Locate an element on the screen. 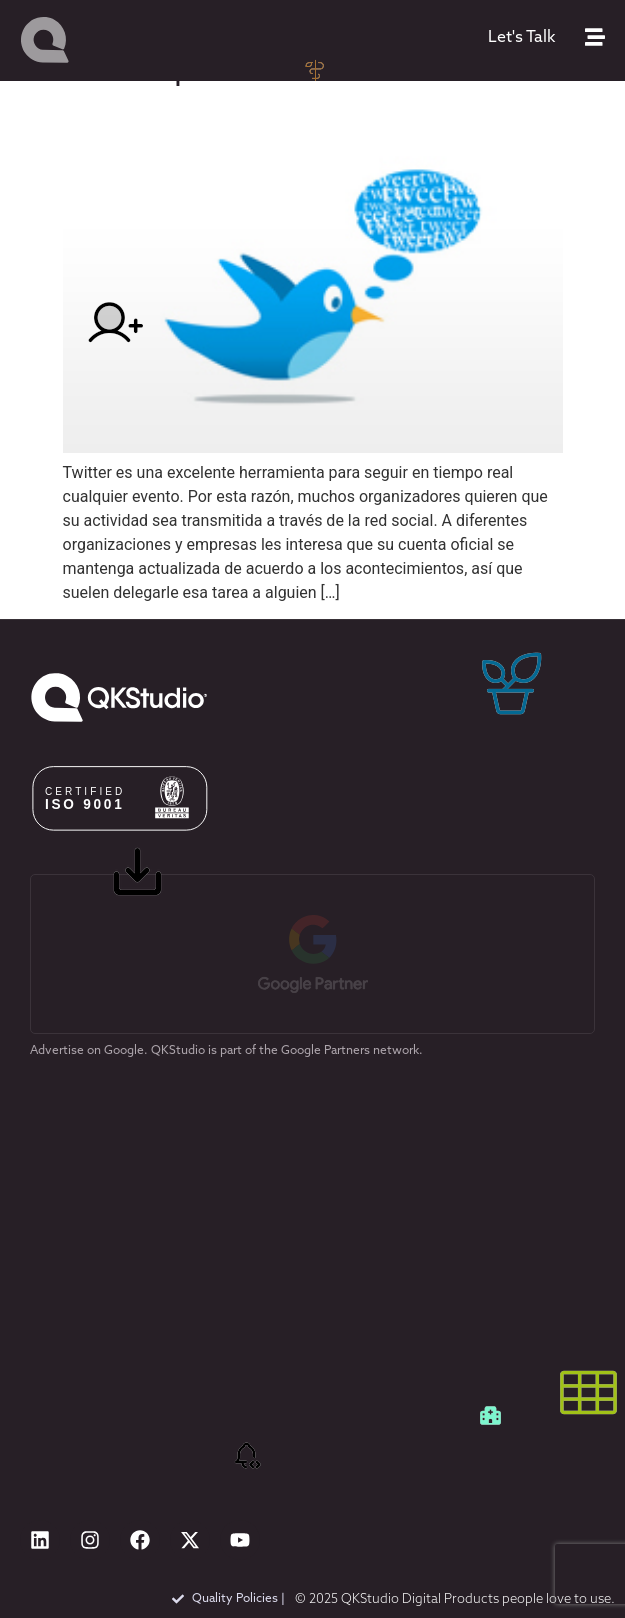 Image resolution: width=625 pixels, height=1618 pixels. view all apps or menu options is located at coordinates (588, 1392).